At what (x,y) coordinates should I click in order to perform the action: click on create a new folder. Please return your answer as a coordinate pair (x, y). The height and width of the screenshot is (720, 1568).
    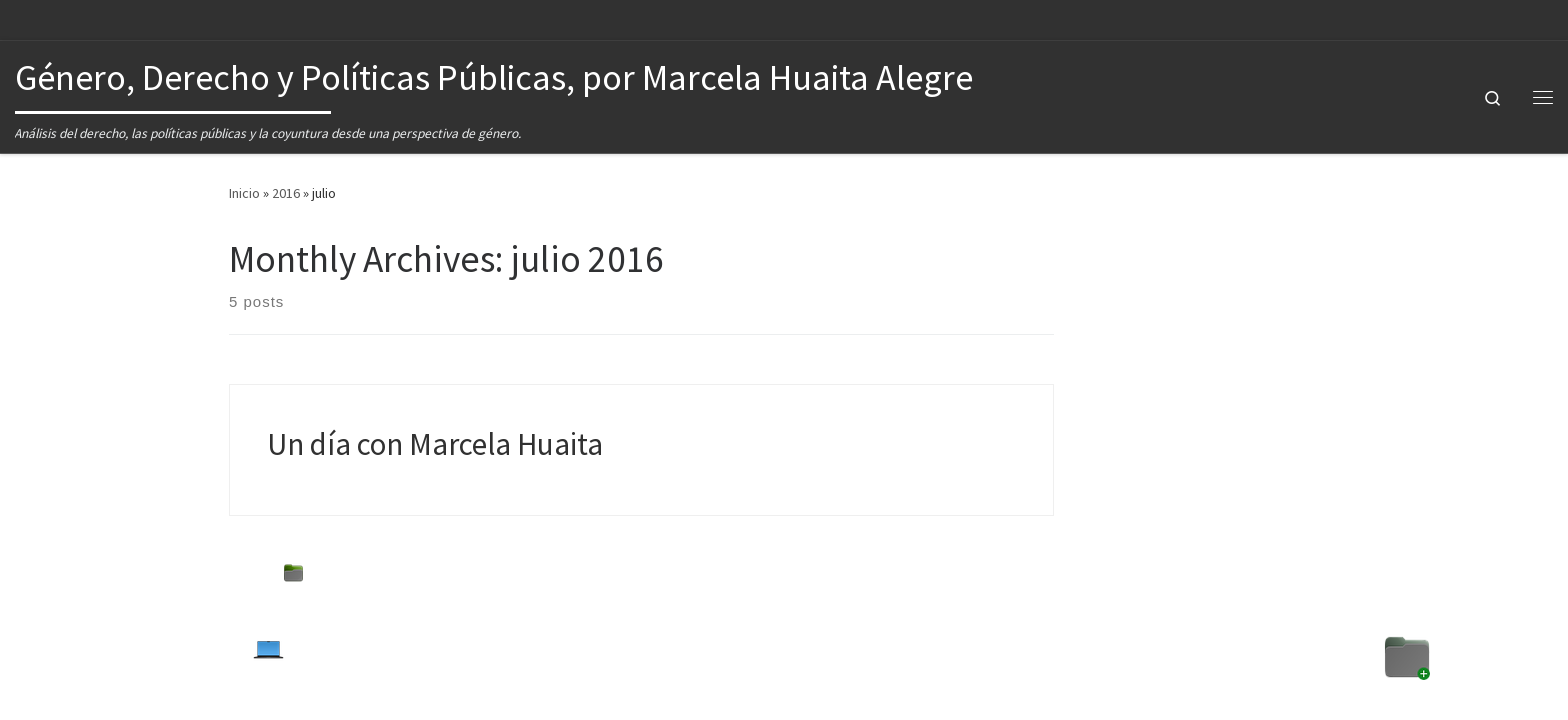
    Looking at the image, I should click on (1407, 657).